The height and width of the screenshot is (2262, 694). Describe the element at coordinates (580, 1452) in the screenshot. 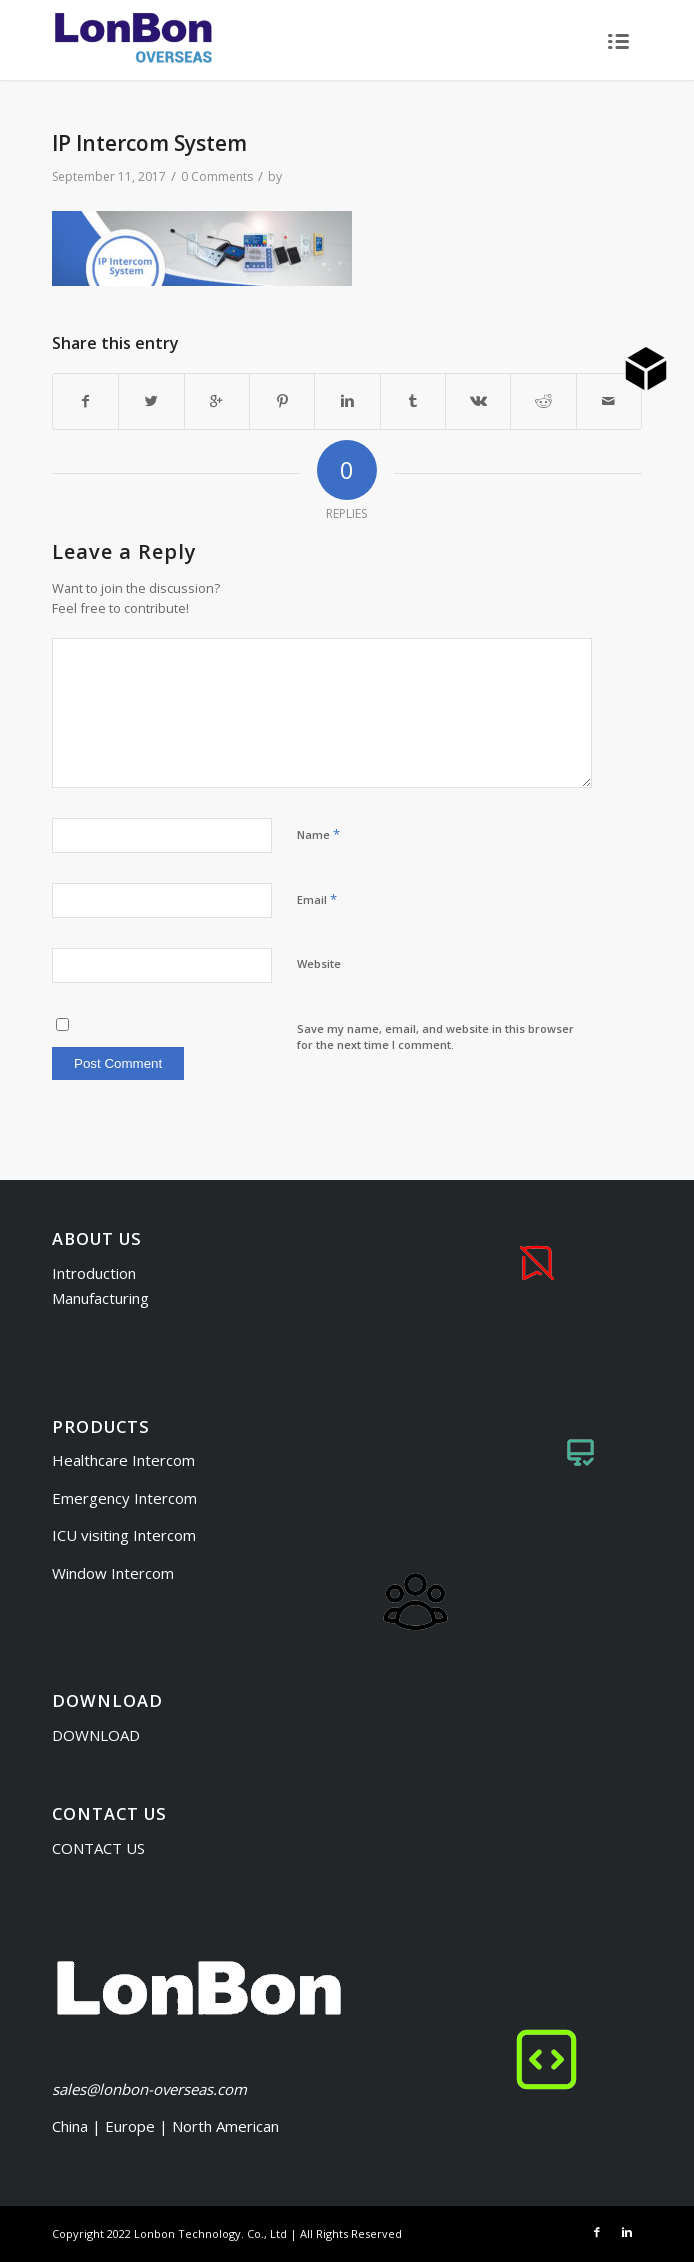

I see `device successfully connected` at that location.